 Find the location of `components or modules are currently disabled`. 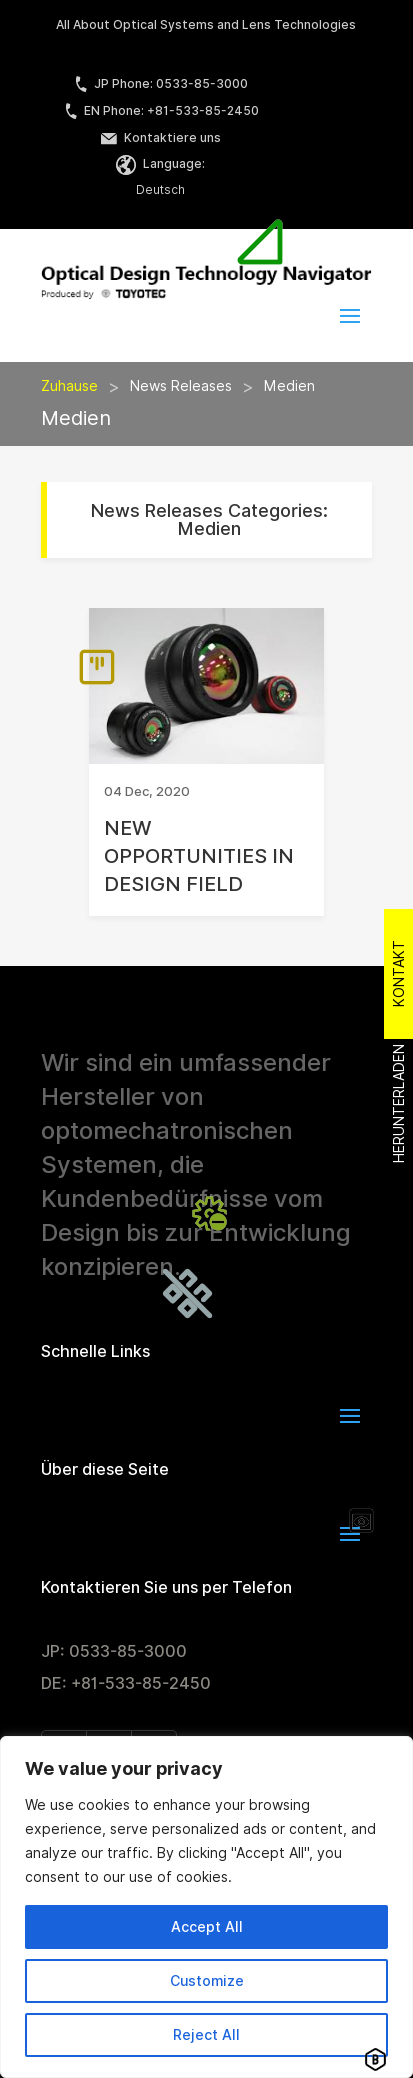

components or modules are currently disabled is located at coordinates (187, 1293).